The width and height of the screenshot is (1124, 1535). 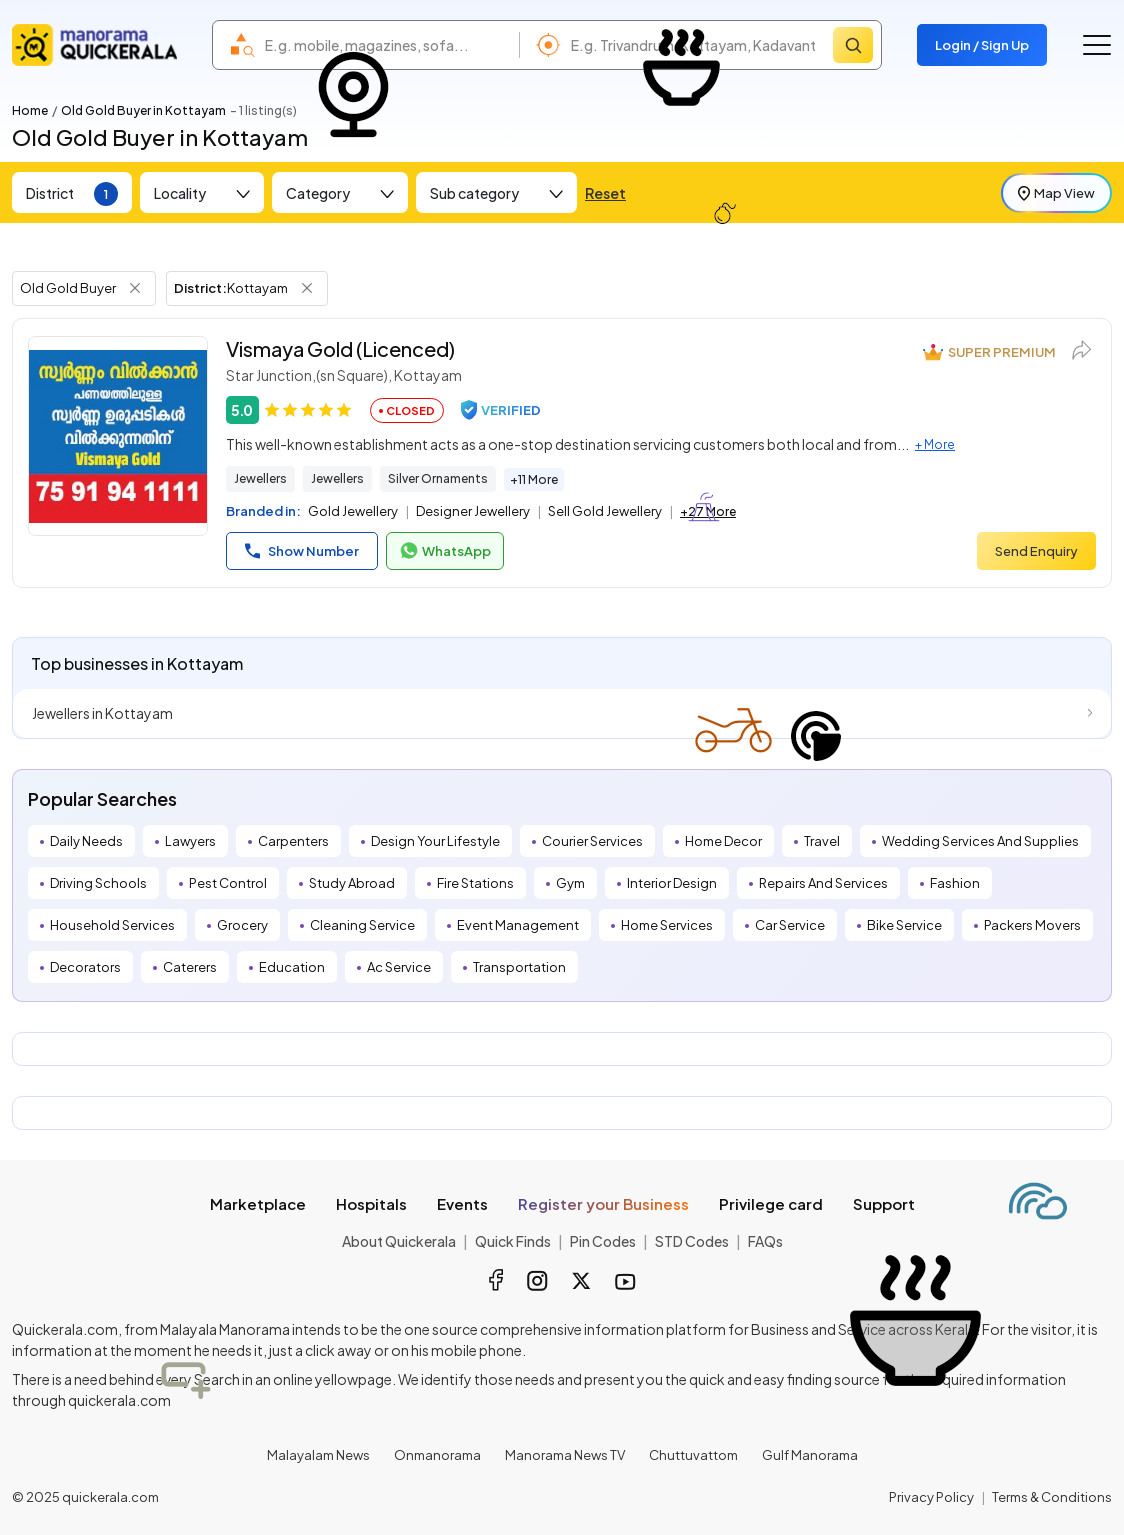 I want to click on access webcam or camera settings, so click(x=353, y=94).